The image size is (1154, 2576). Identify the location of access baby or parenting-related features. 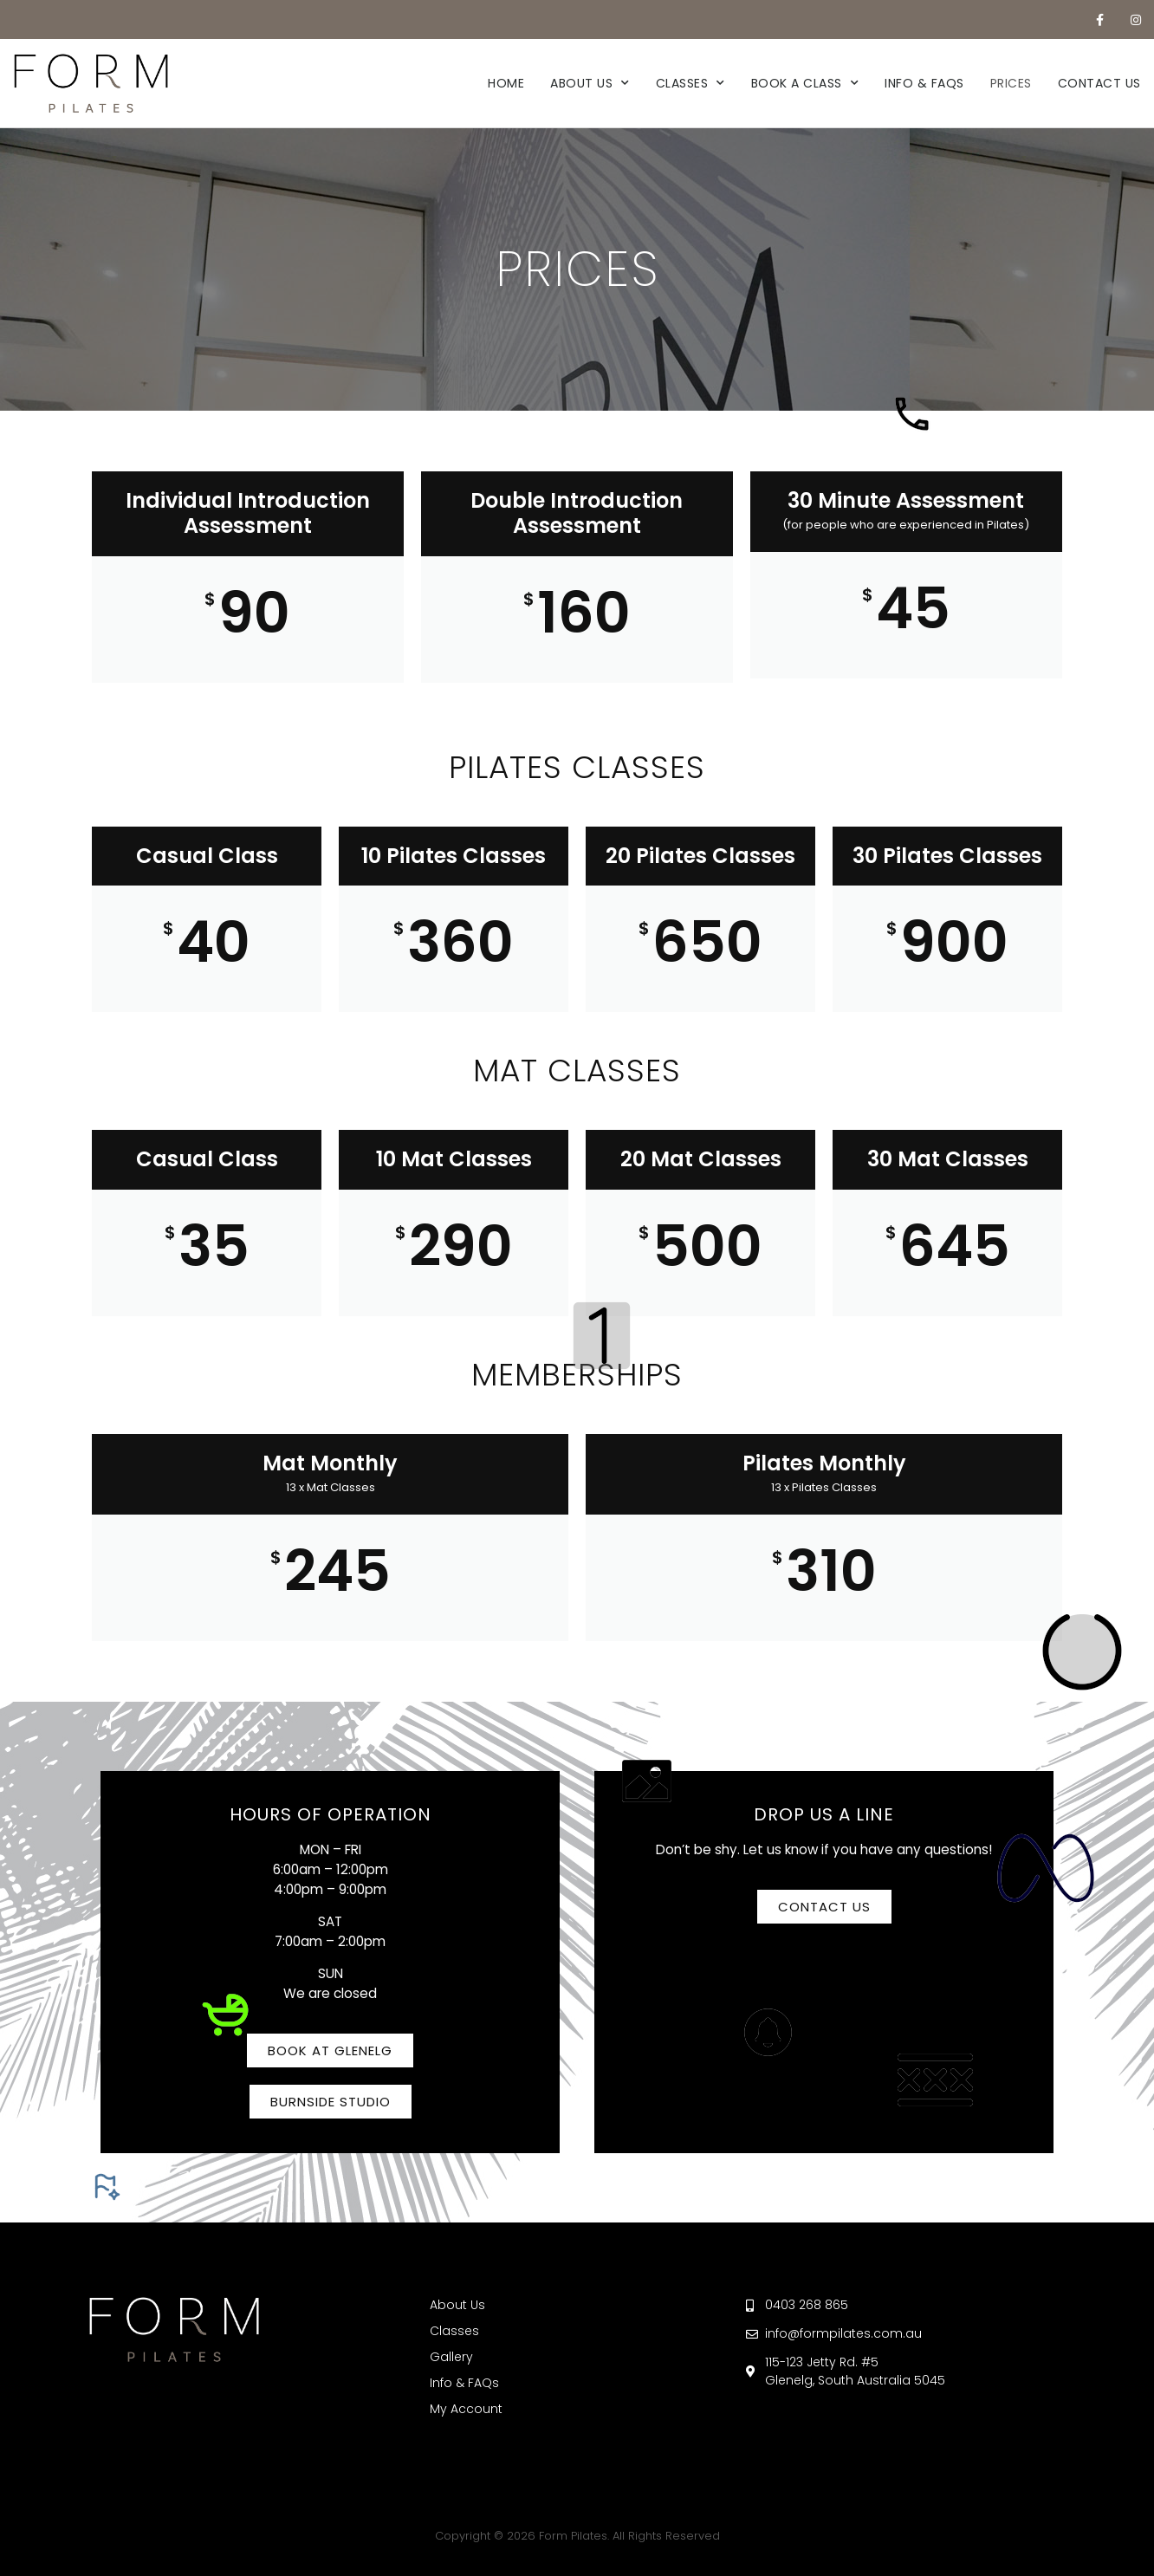
(225, 2013).